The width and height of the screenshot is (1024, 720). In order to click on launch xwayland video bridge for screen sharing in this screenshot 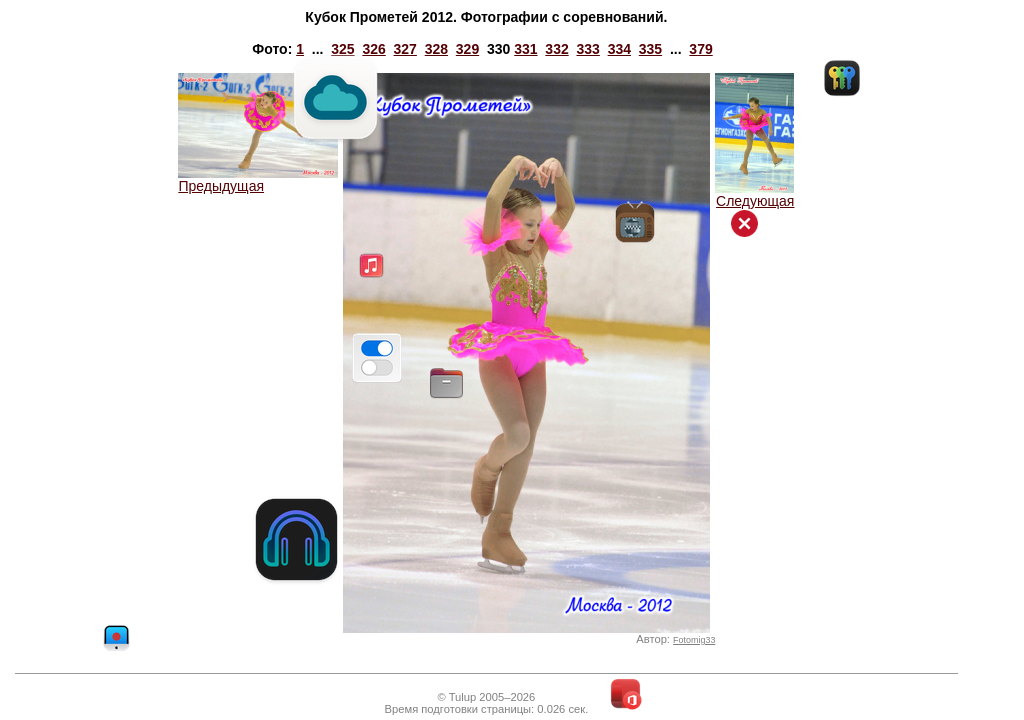, I will do `click(116, 637)`.